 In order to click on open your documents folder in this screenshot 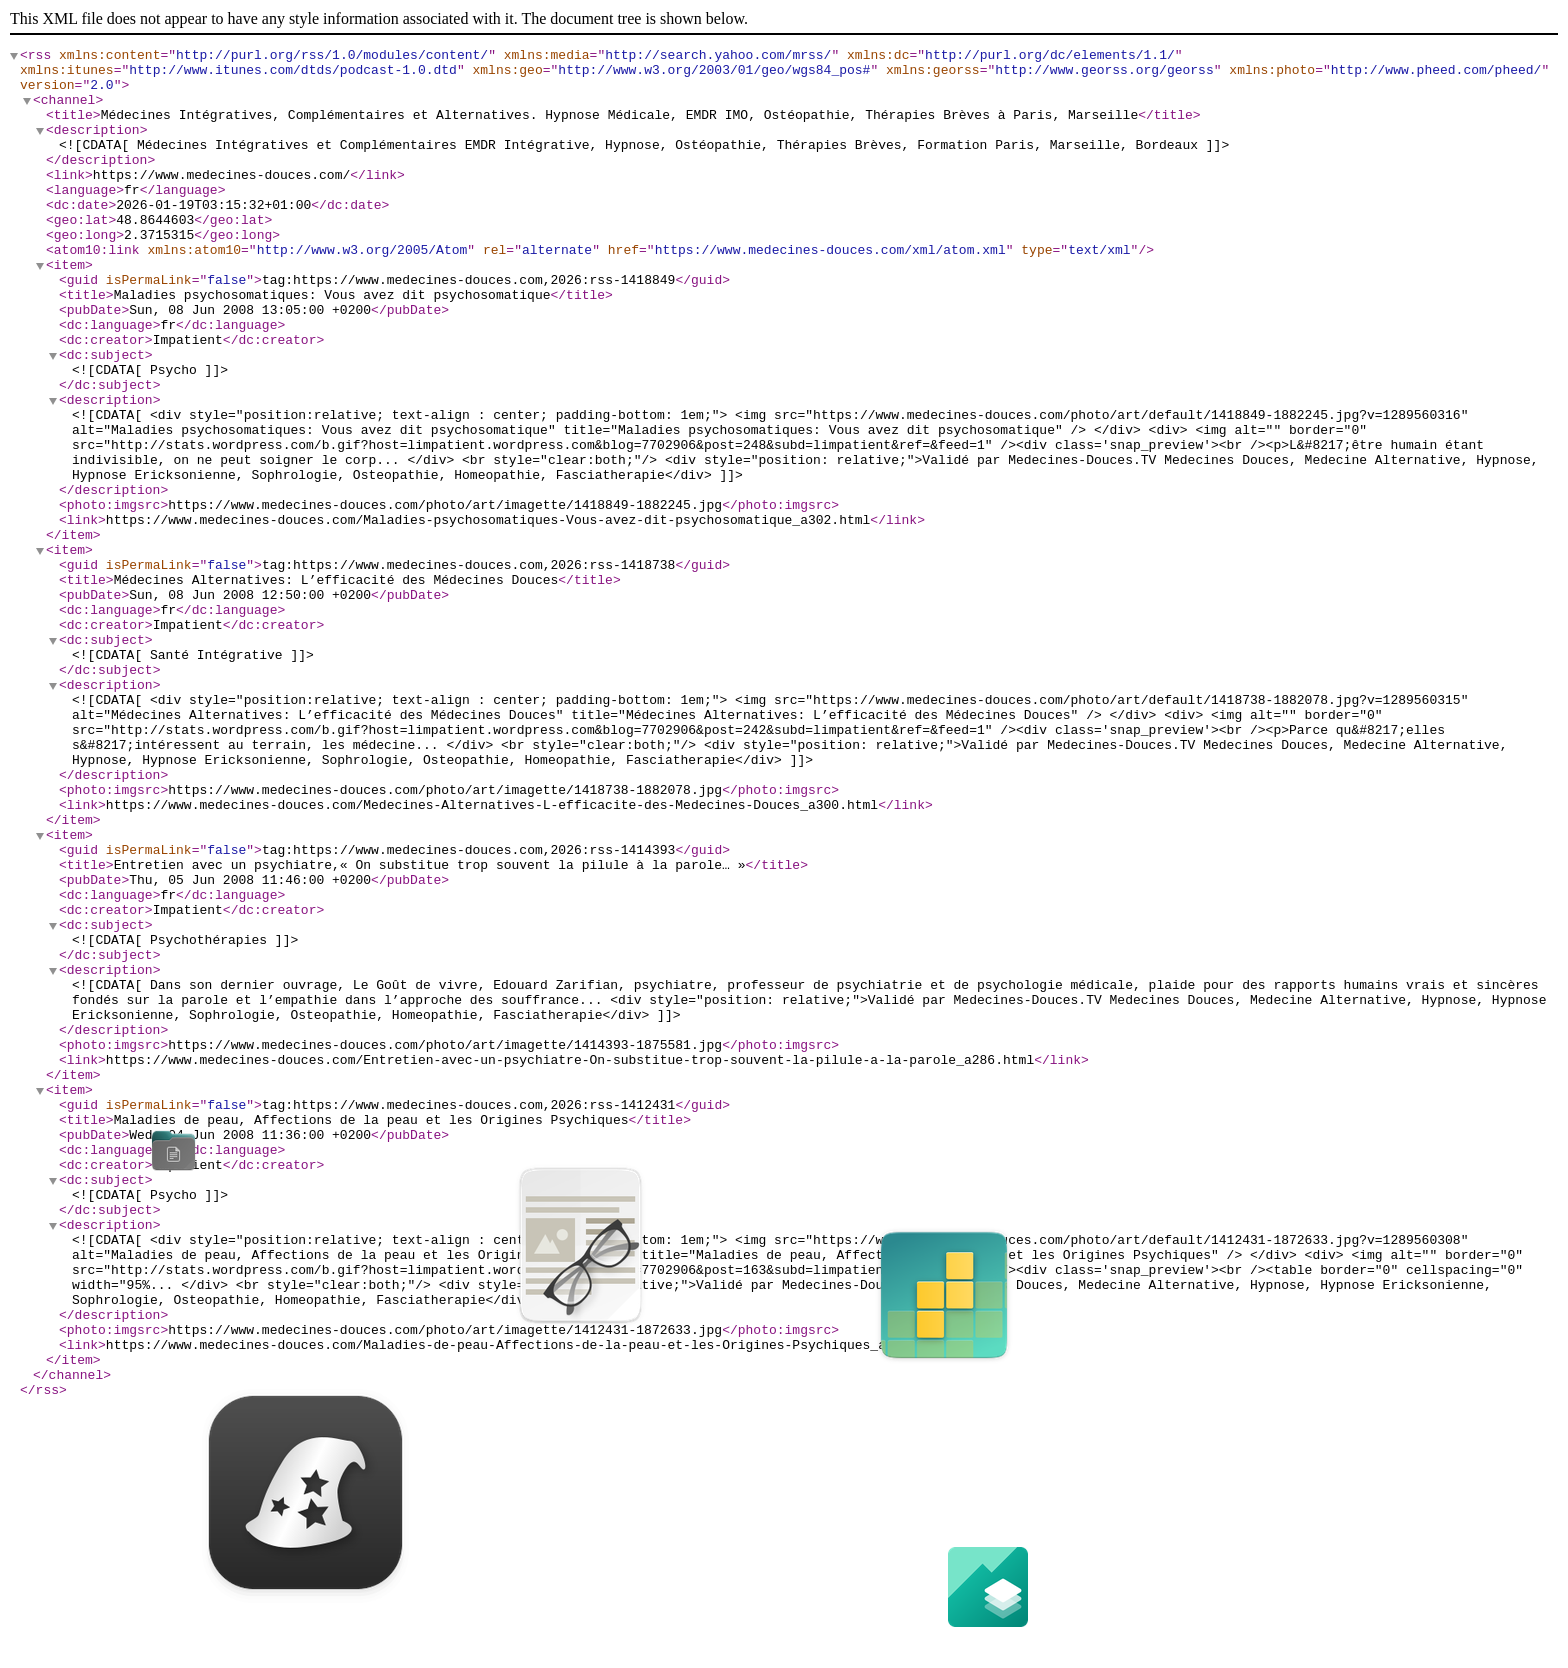, I will do `click(173, 1150)`.